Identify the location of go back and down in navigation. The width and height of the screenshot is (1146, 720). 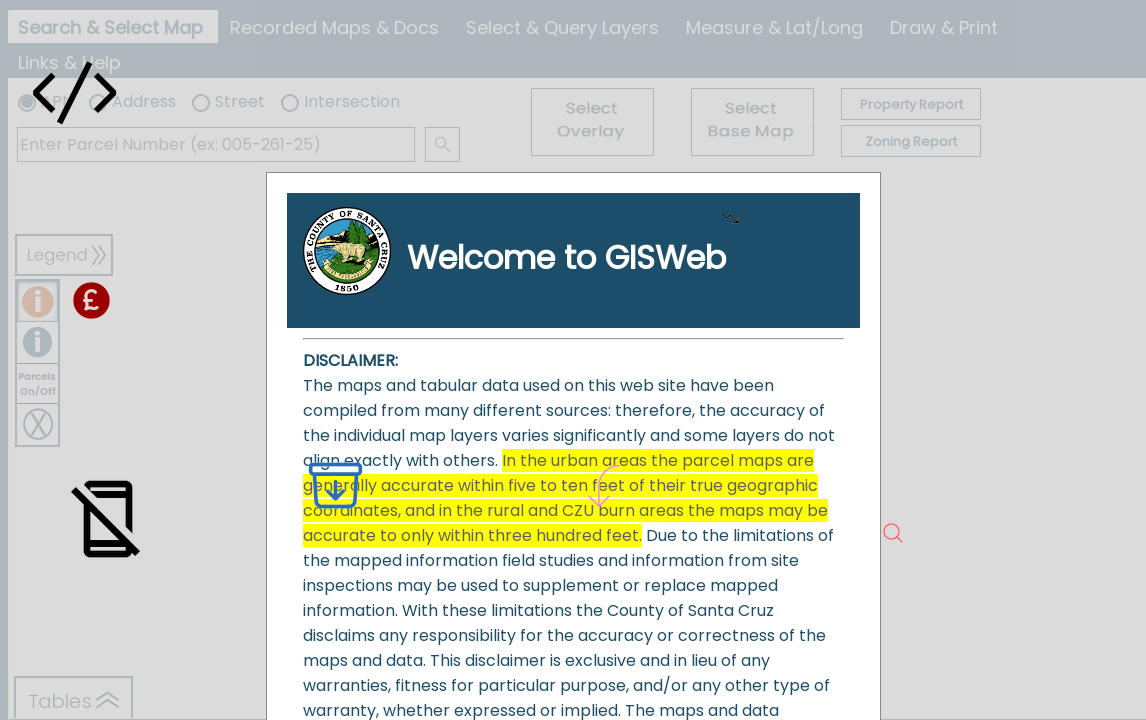
(604, 486).